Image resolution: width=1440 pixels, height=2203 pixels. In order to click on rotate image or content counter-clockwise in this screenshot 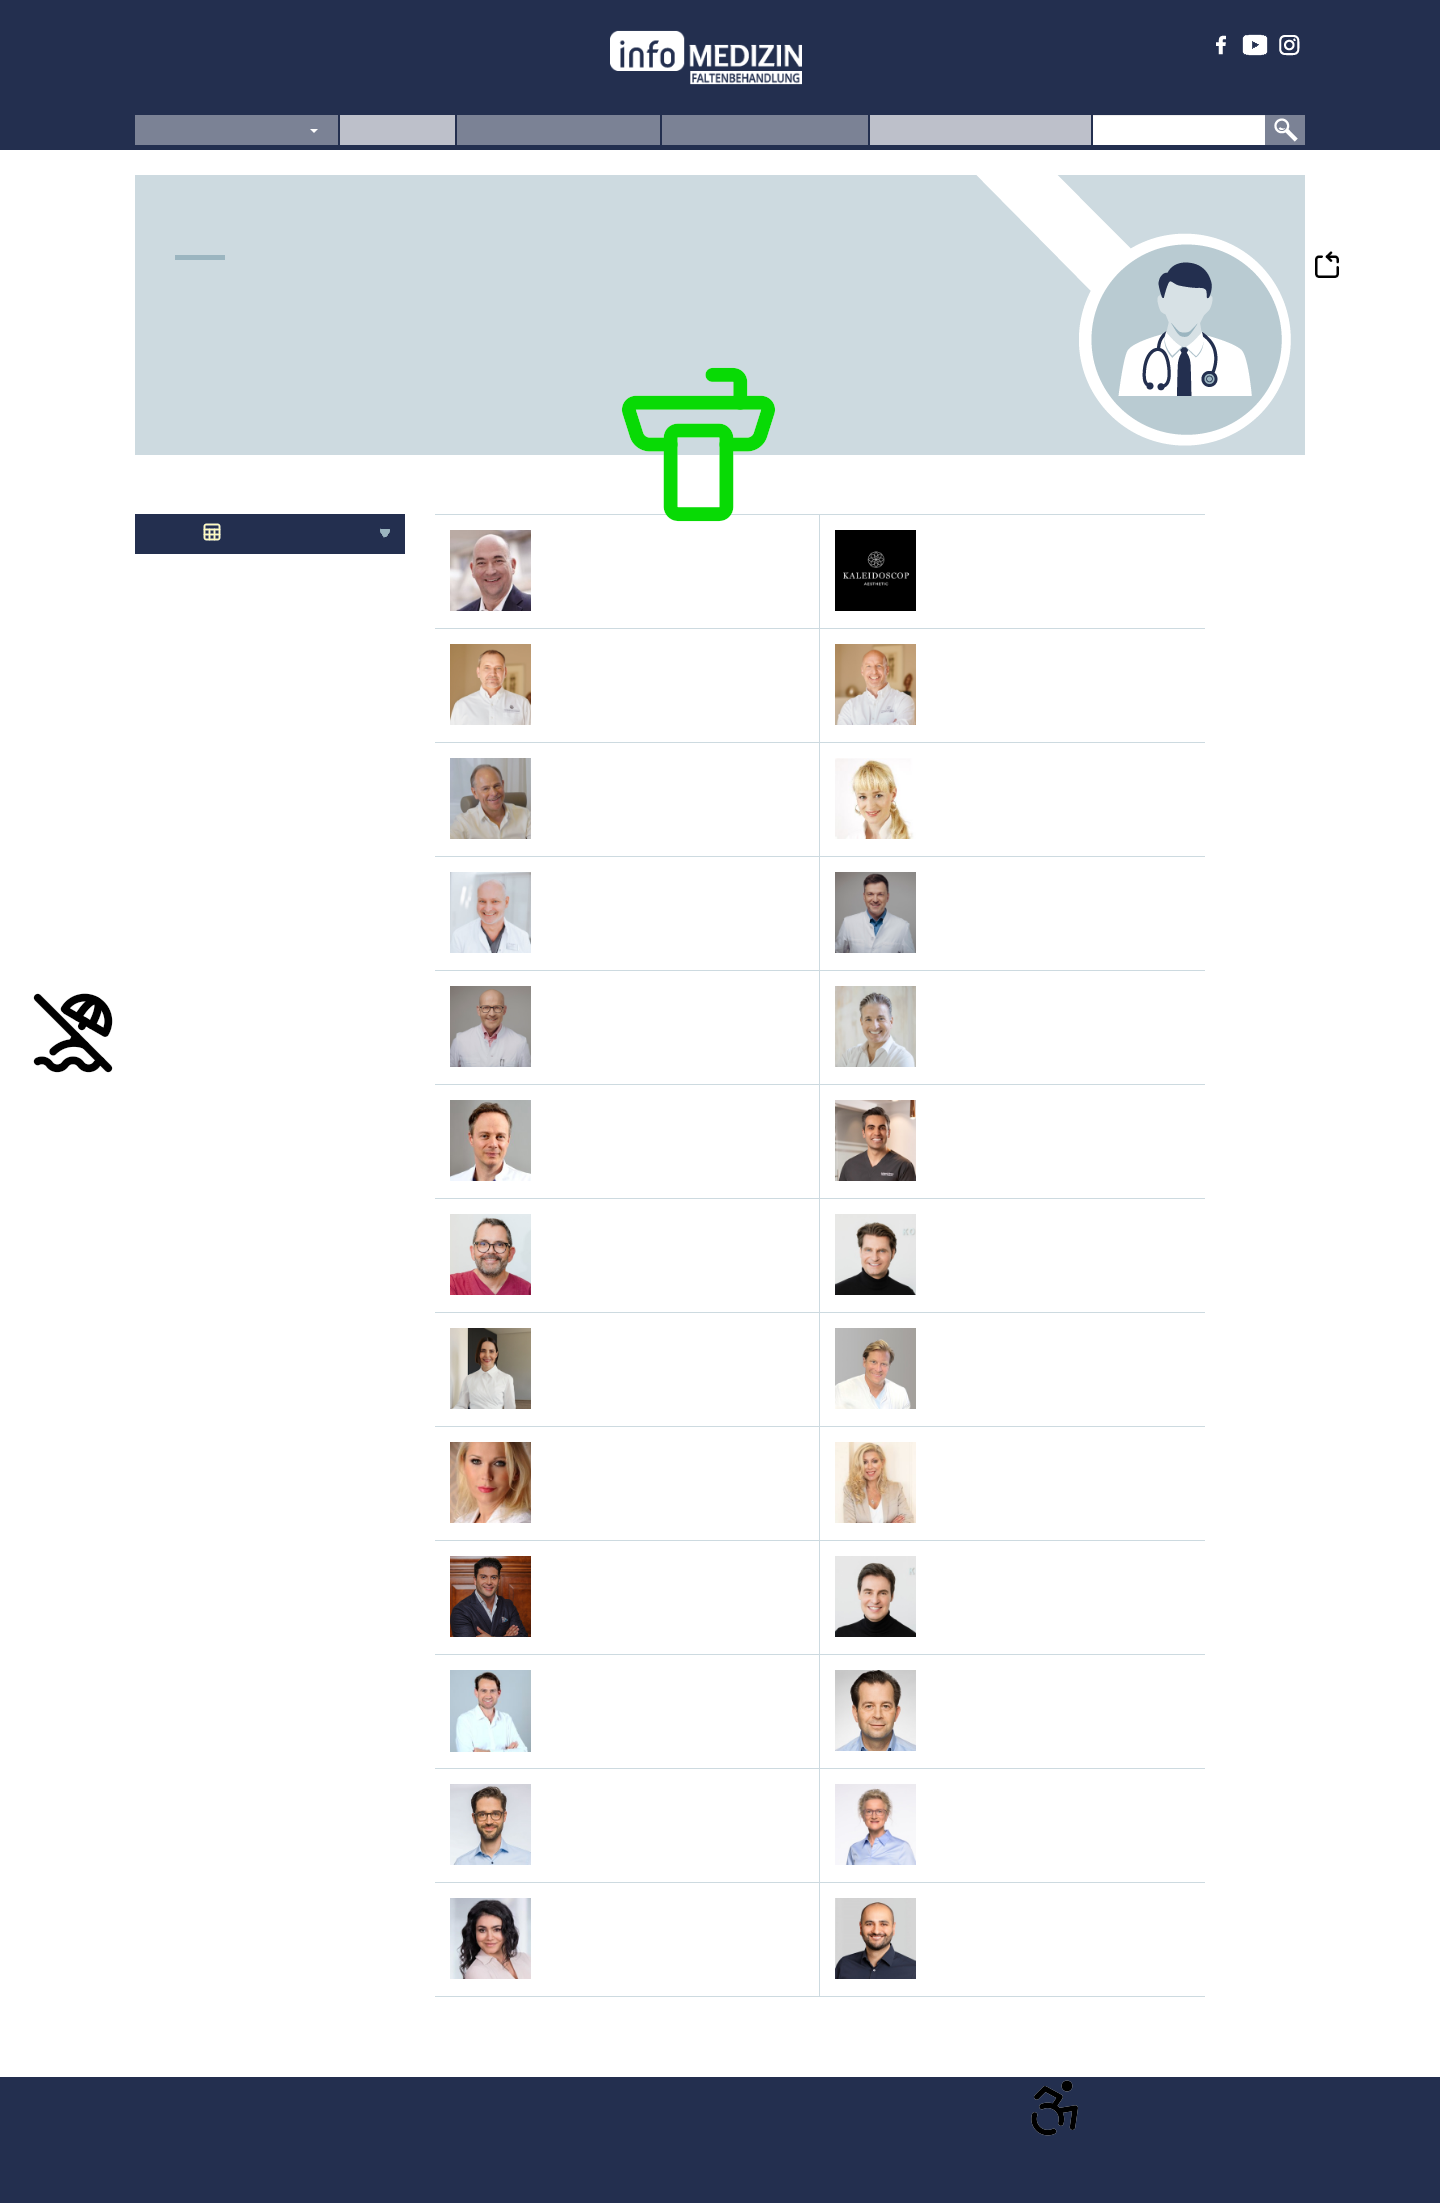, I will do `click(1327, 266)`.